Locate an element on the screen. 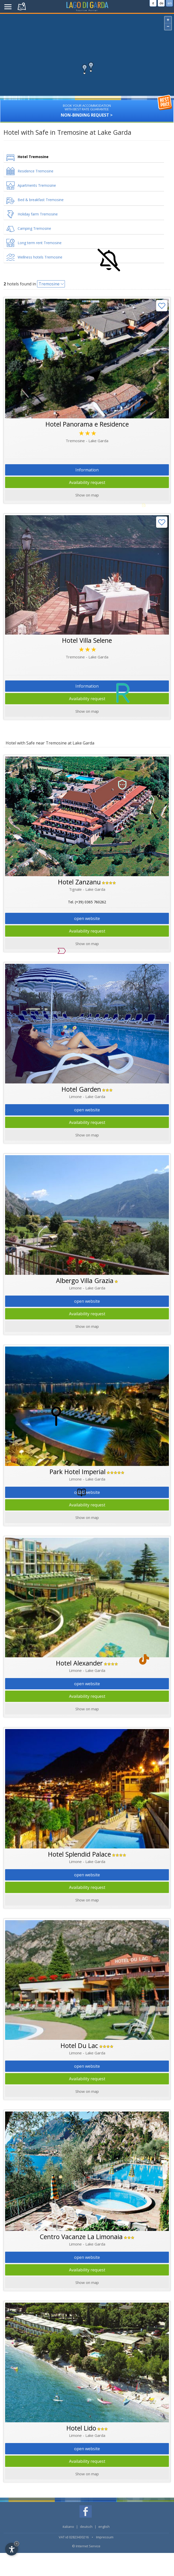  browse nearby bars or pubs is located at coordinates (144, 505).